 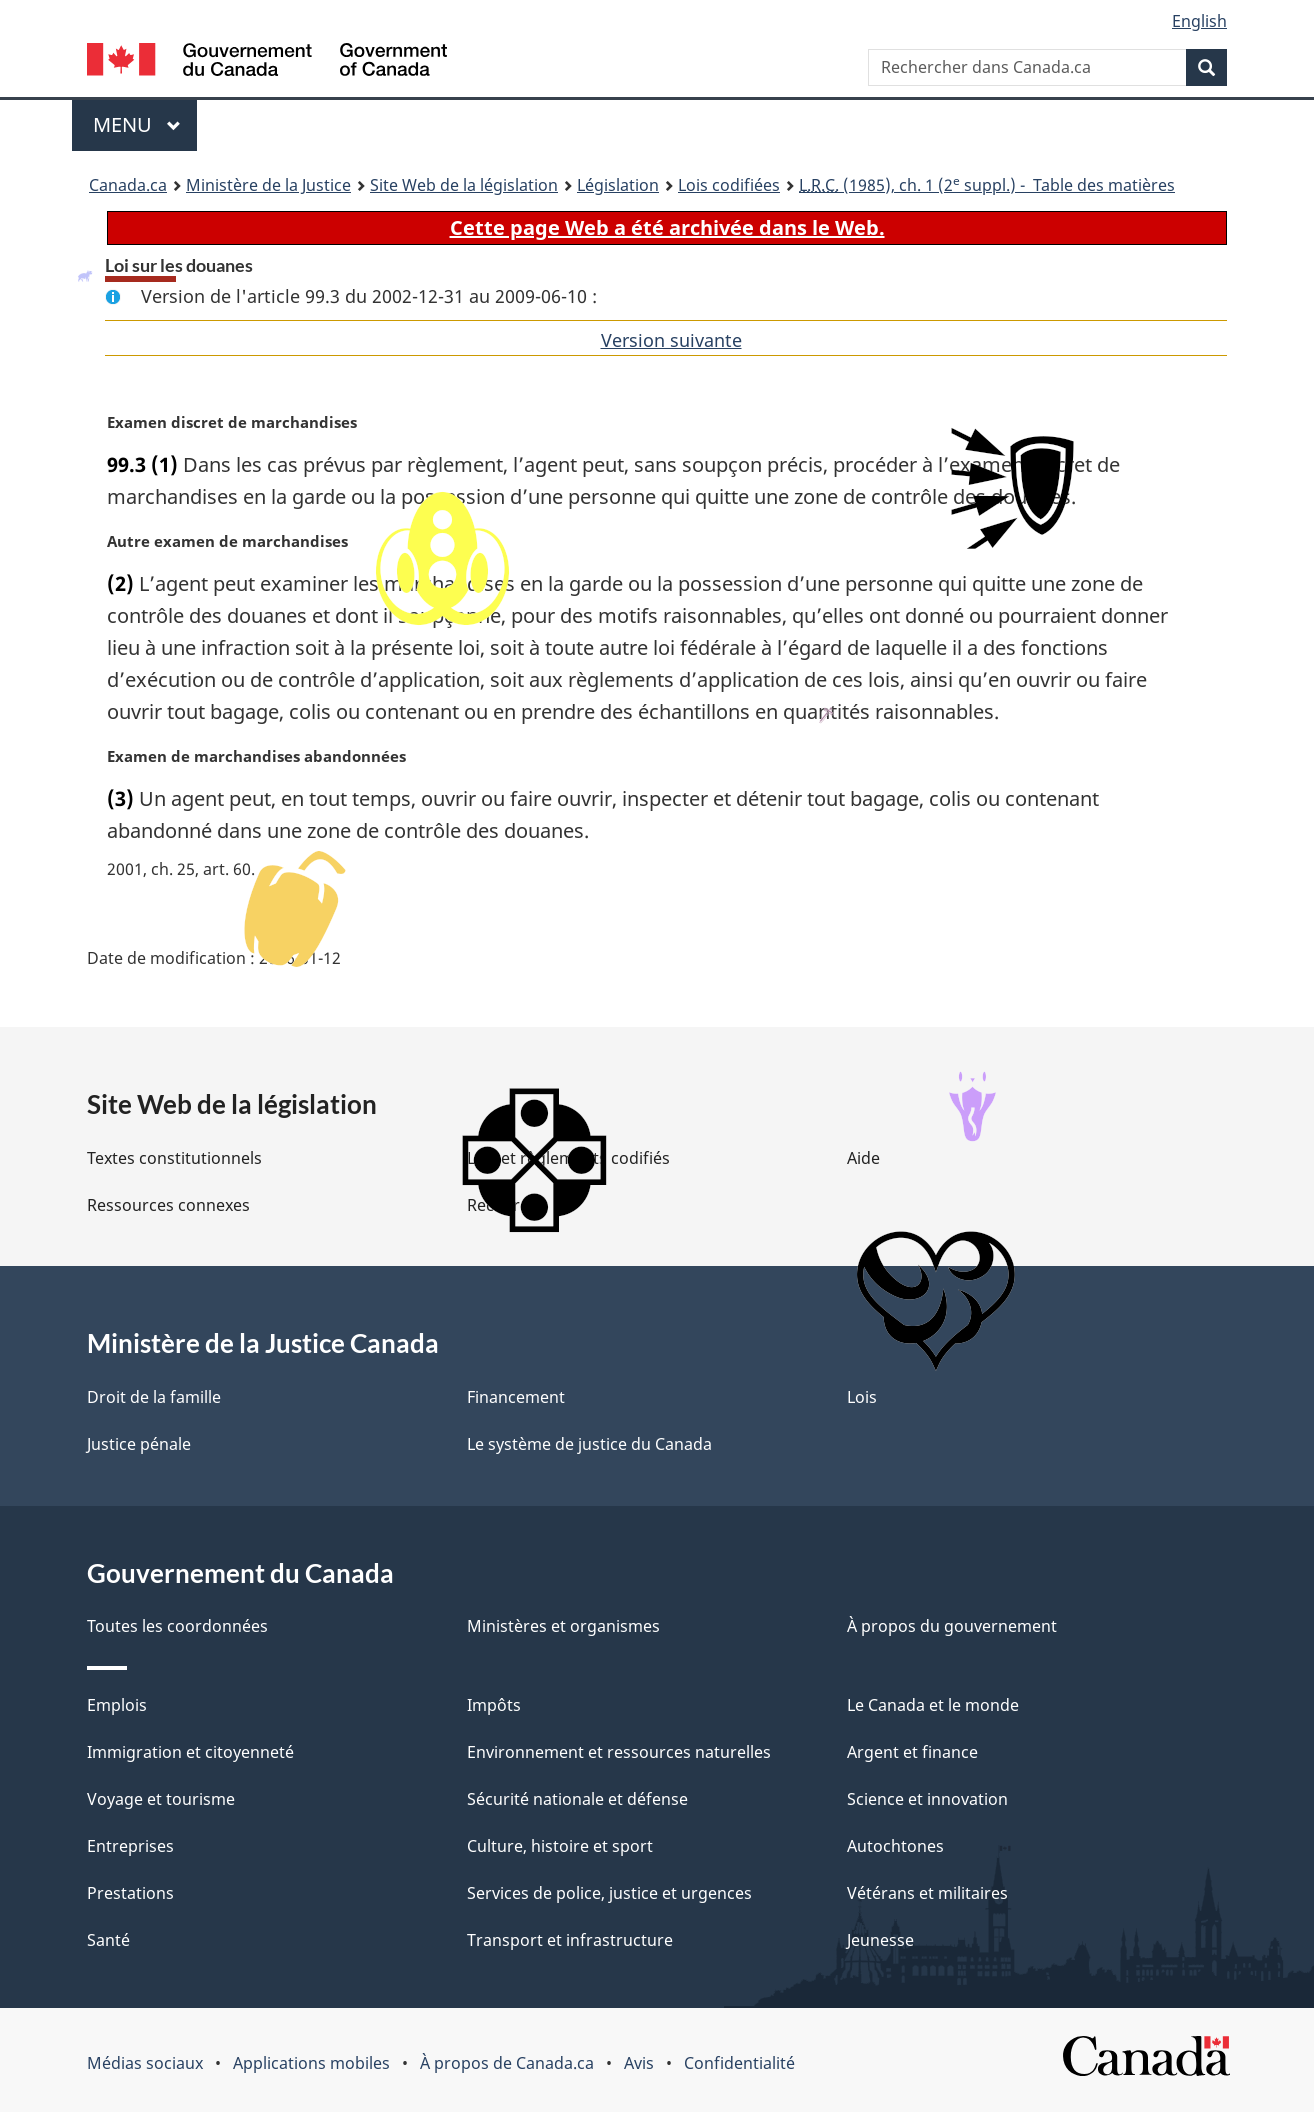 I want to click on select bell pepper ingredient in a cooking game, so click(x=295, y=909).